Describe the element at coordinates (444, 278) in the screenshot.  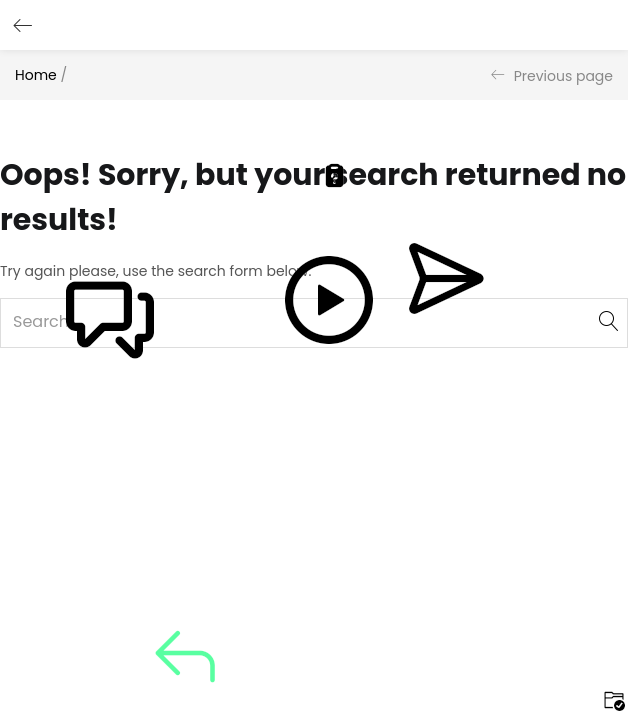
I see `send a message` at that location.